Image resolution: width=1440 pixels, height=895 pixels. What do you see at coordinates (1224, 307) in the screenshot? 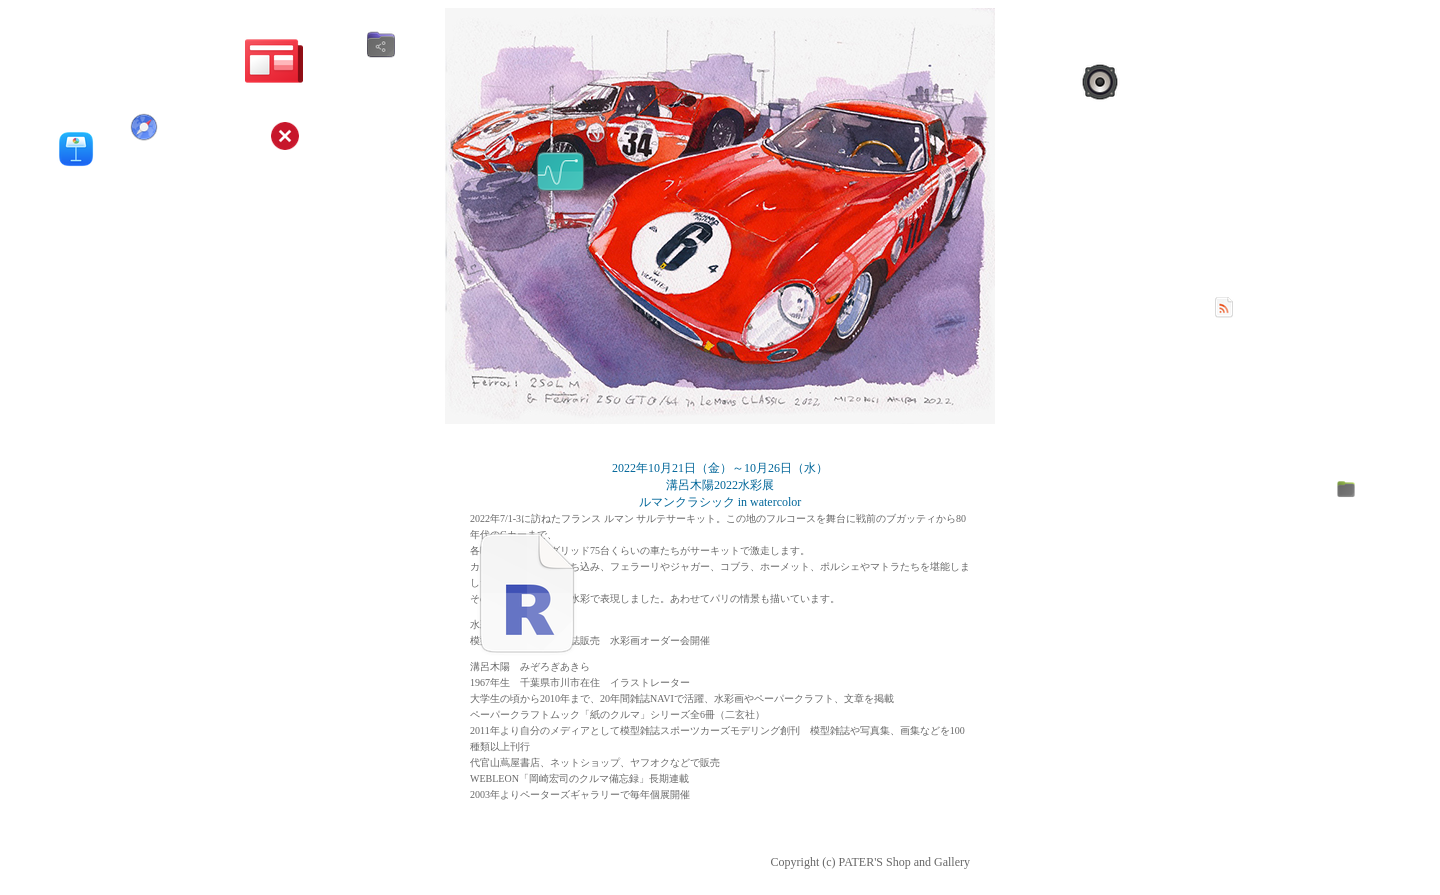
I see `an RSS feed file or document` at bounding box center [1224, 307].